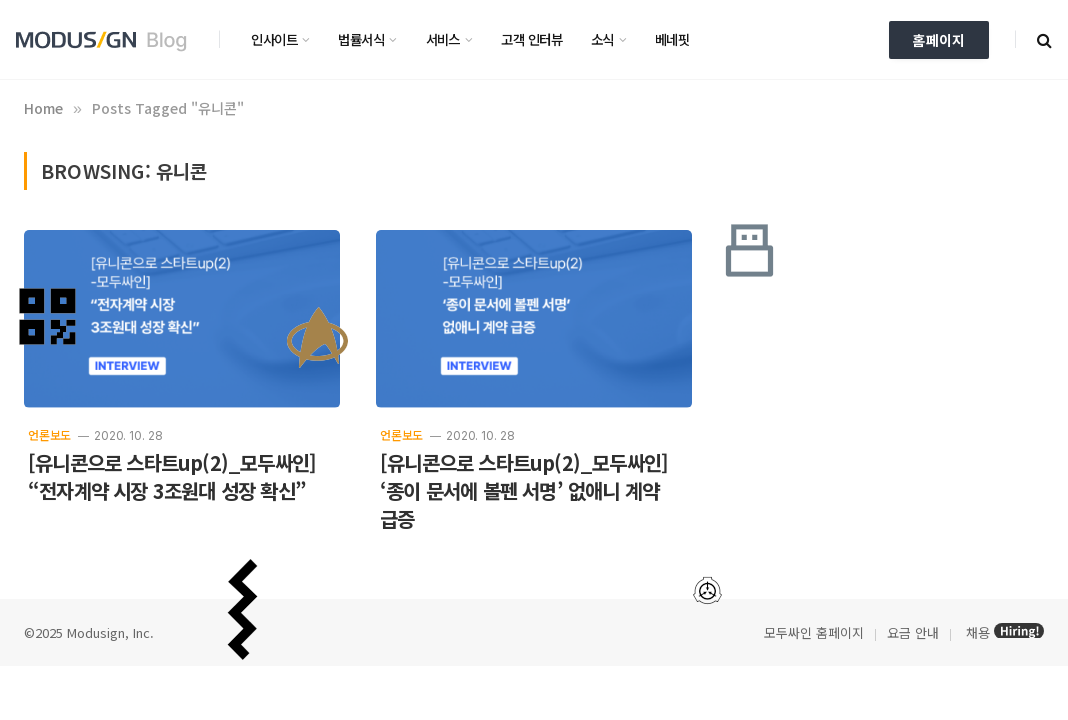 This screenshot has width=1068, height=720. What do you see at coordinates (749, 250) in the screenshot?
I see `access USB drive or external storage` at bounding box center [749, 250].